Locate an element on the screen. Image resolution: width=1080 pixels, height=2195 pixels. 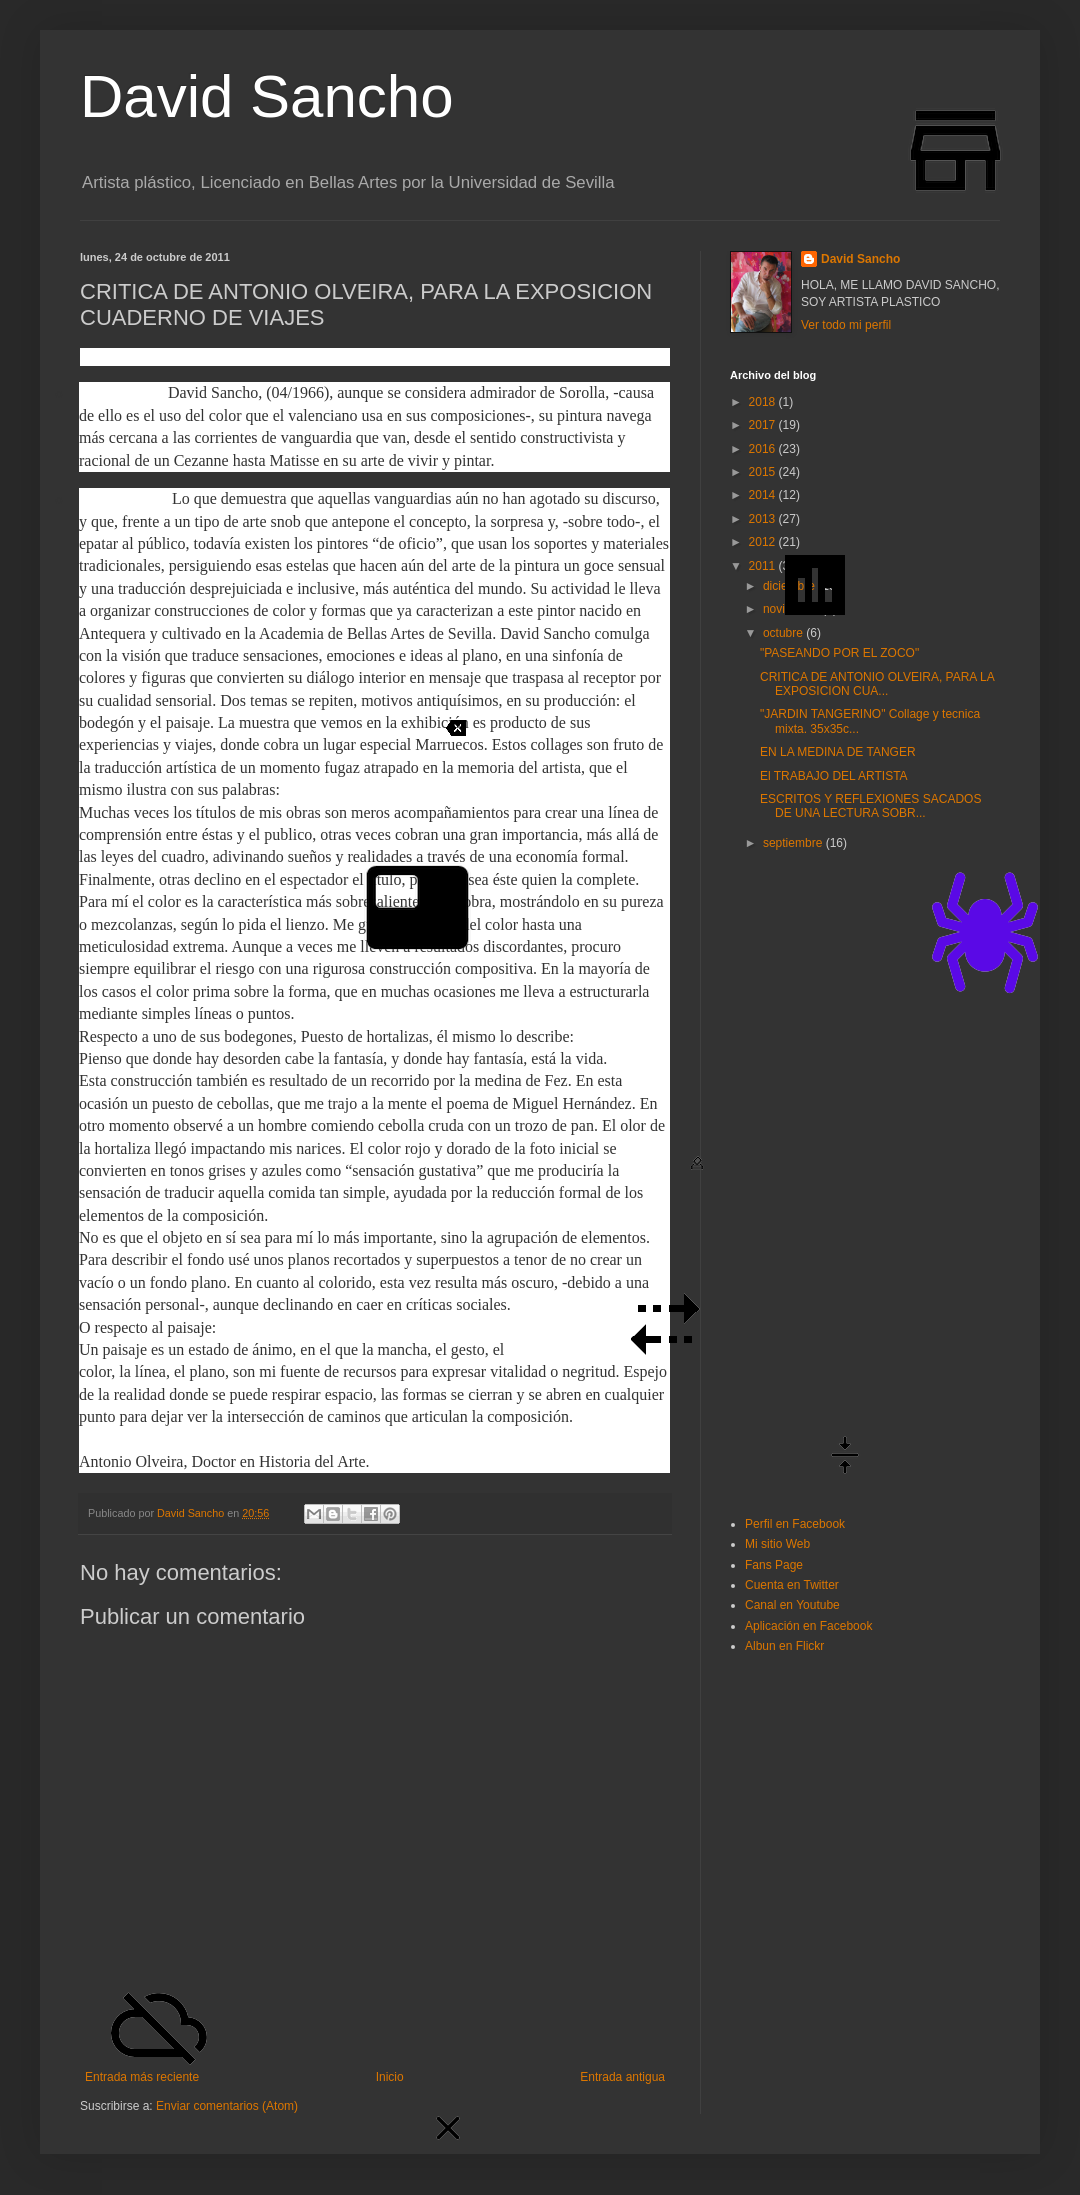
center content vertically is located at coordinates (845, 1455).